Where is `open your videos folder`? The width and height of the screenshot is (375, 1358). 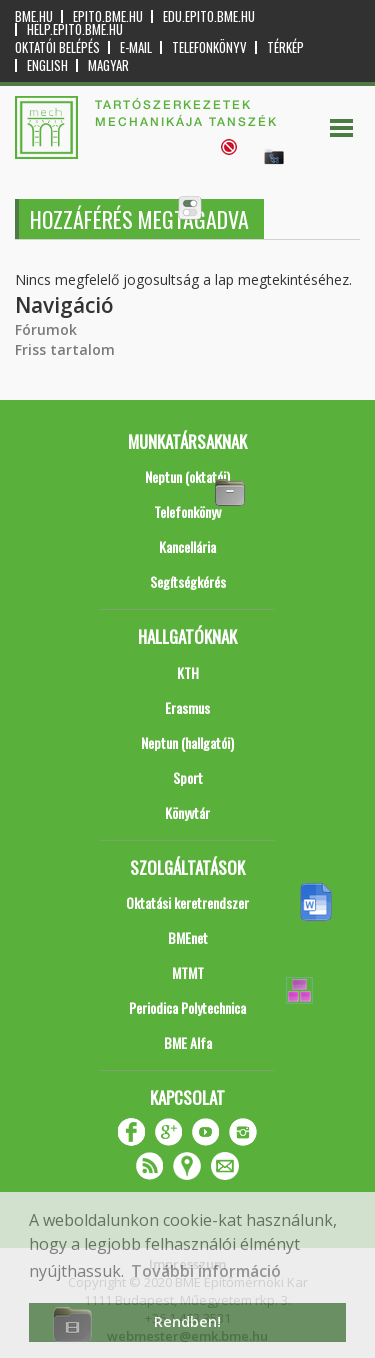
open your videos folder is located at coordinates (72, 1324).